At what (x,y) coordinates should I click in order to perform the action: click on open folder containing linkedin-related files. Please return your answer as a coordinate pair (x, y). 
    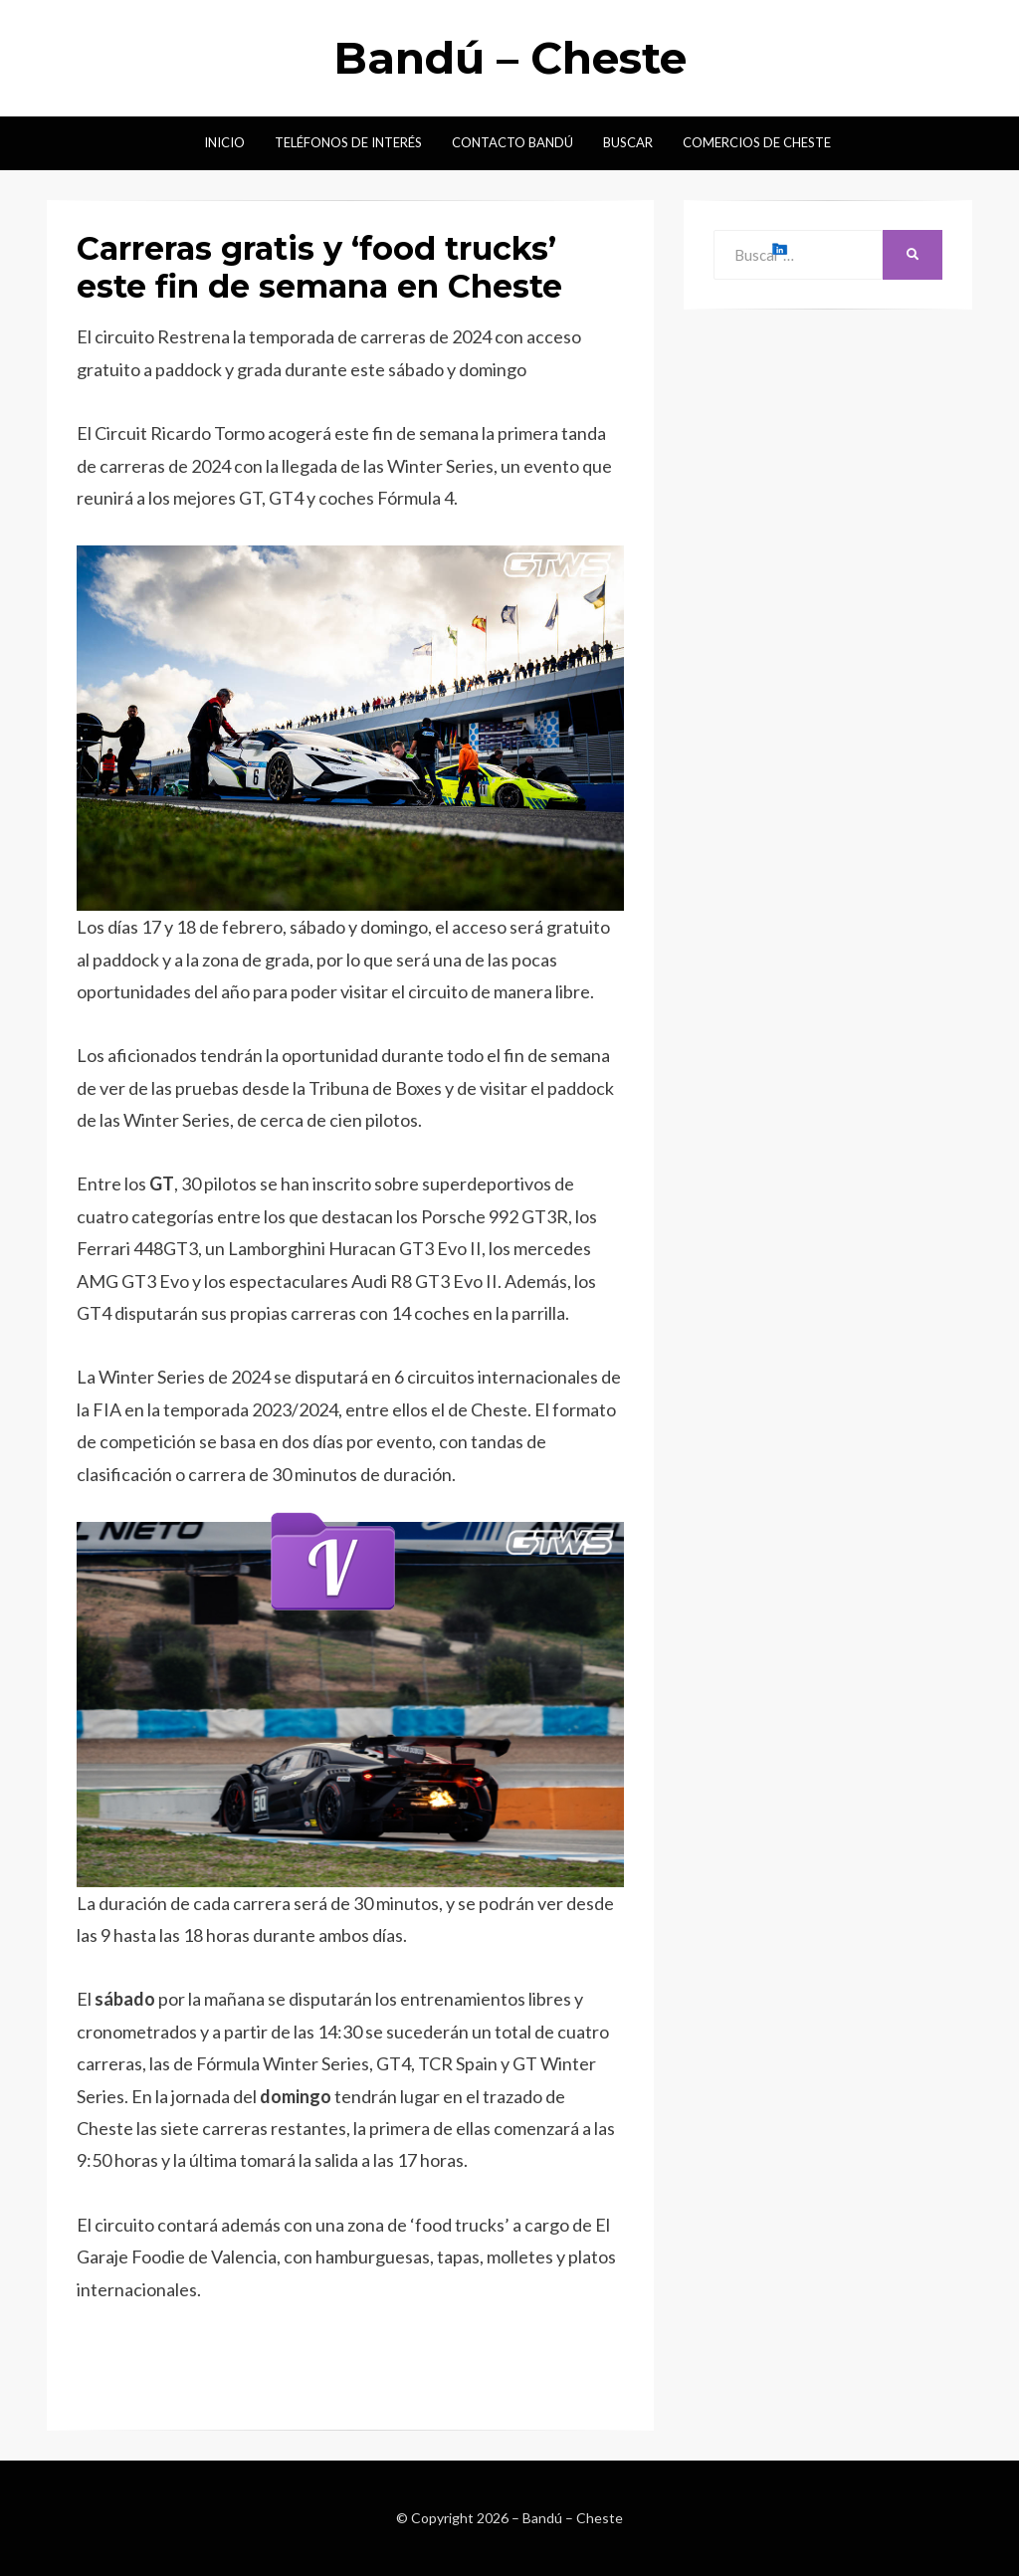
    Looking at the image, I should click on (779, 249).